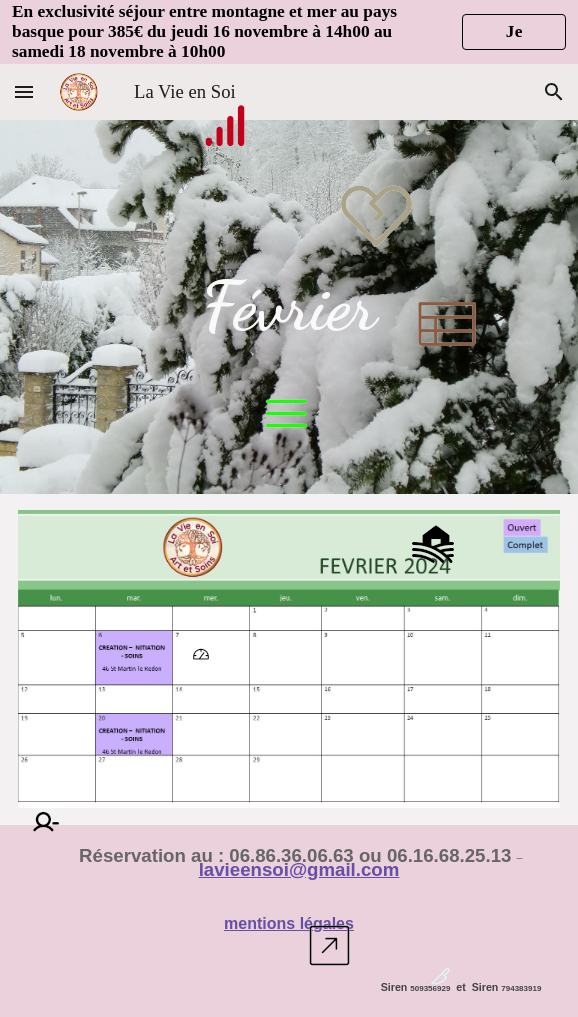 Image resolution: width=578 pixels, height=1017 pixels. What do you see at coordinates (433, 545) in the screenshot?
I see `access farm or agricultural features` at bounding box center [433, 545].